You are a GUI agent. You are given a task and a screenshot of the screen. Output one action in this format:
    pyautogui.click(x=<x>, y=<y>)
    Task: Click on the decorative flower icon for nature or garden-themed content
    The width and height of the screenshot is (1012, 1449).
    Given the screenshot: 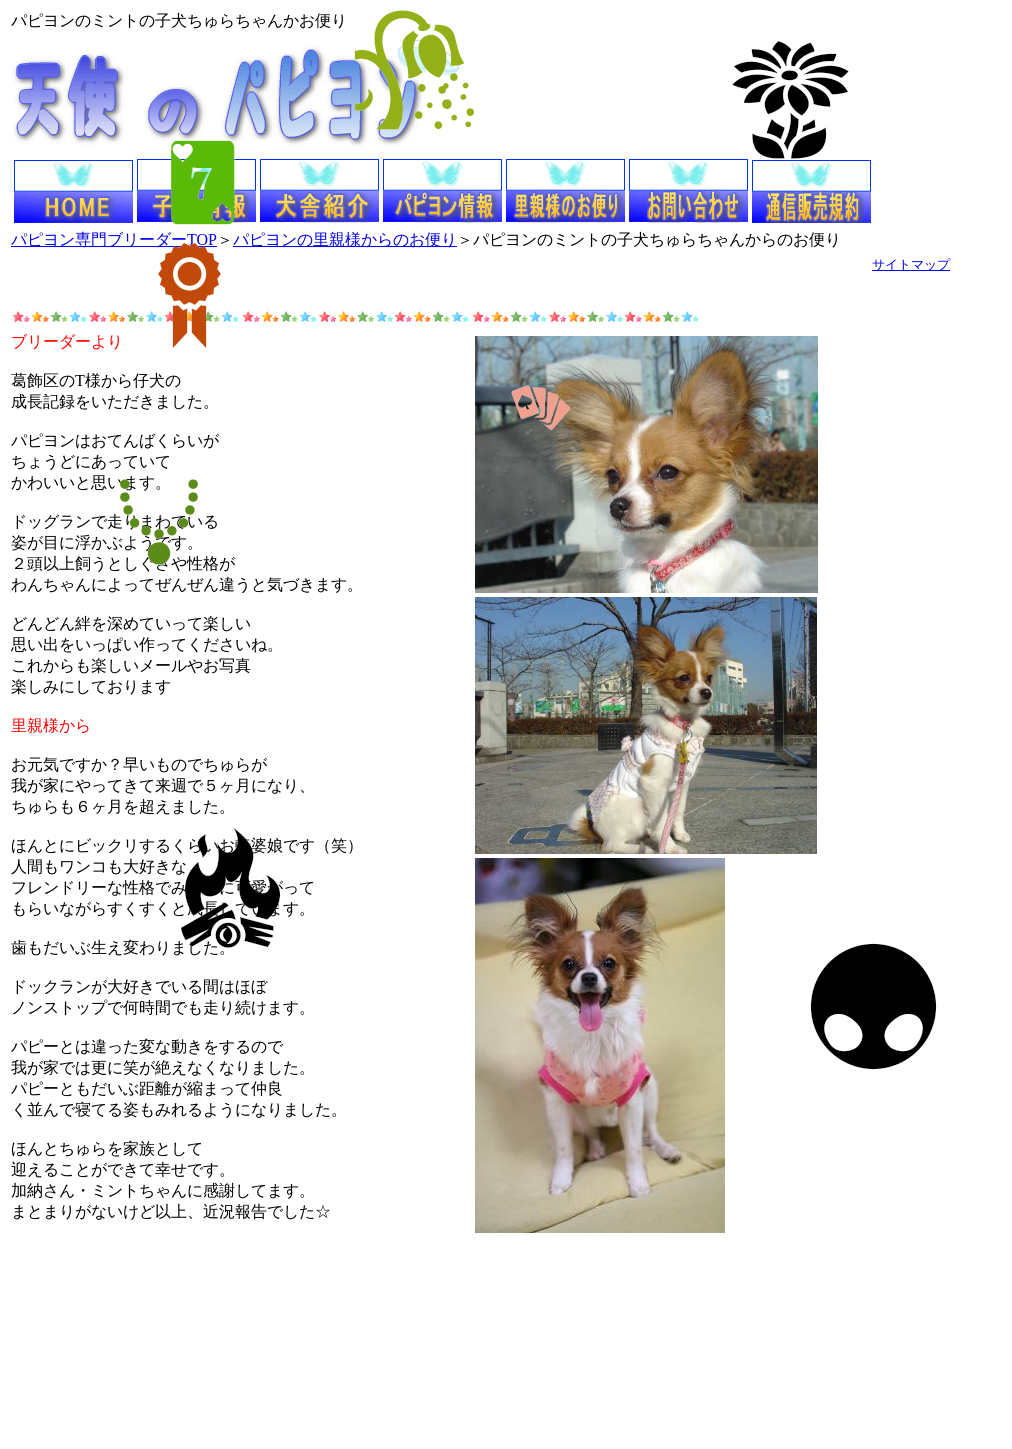 What is the action you would take?
    pyautogui.click(x=789, y=97)
    